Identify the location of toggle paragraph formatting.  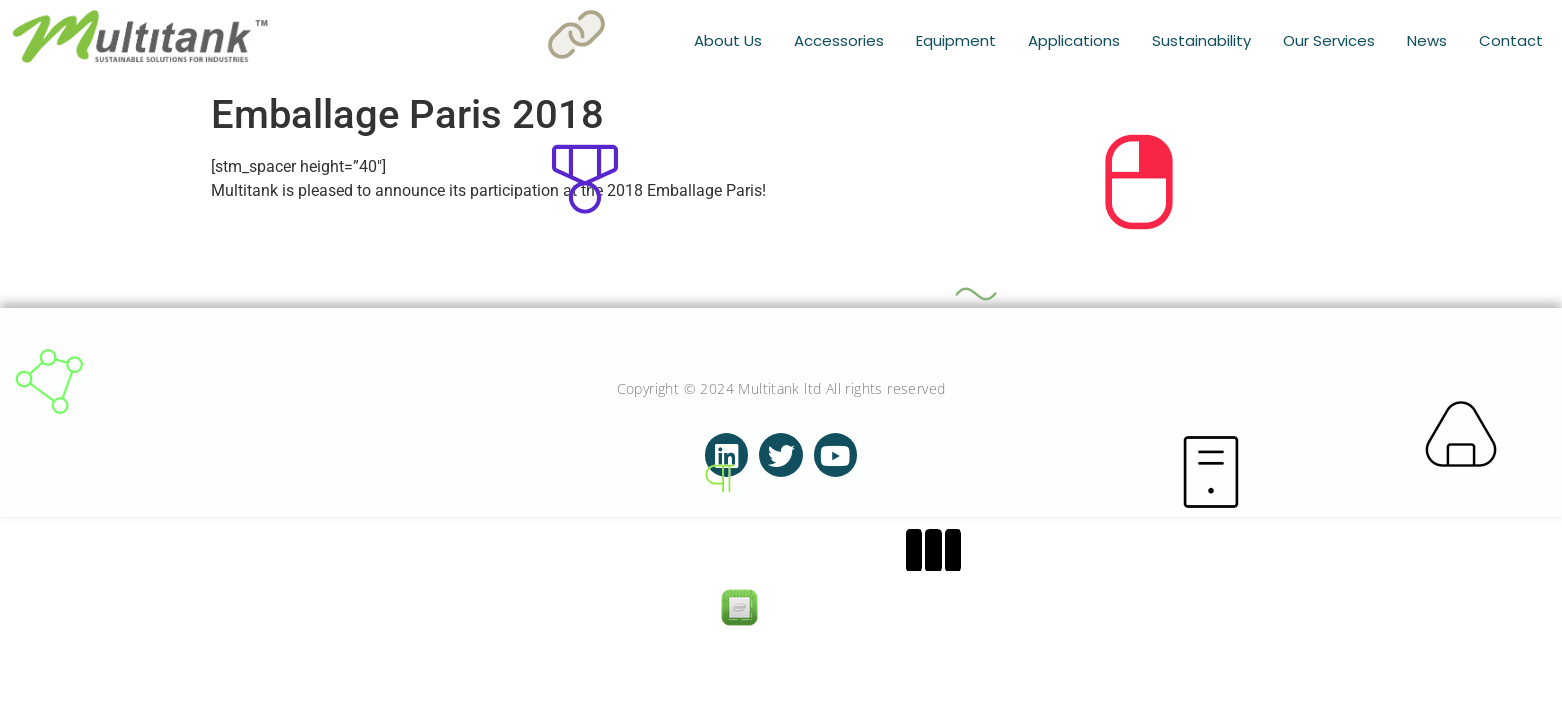
(720, 478).